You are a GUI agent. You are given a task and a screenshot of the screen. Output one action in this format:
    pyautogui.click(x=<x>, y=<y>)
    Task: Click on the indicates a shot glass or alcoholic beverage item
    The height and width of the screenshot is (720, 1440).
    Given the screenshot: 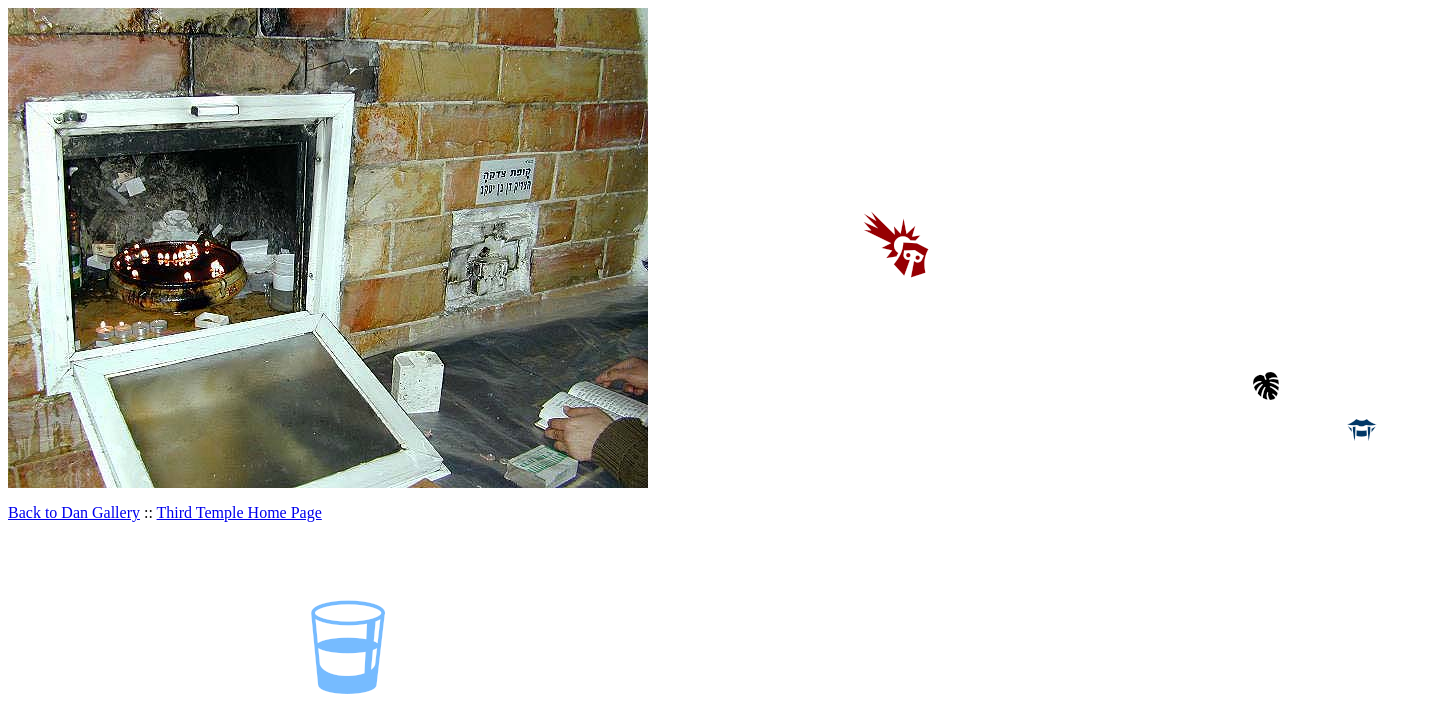 What is the action you would take?
    pyautogui.click(x=348, y=647)
    